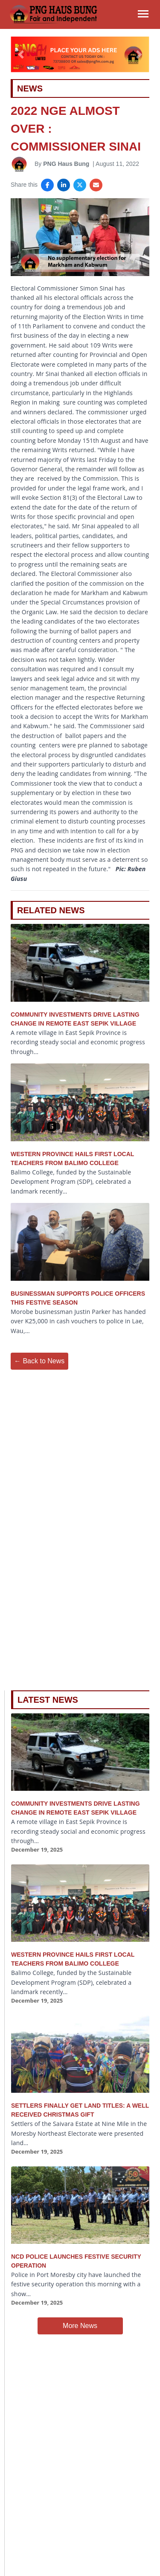 This screenshot has height=2576, width=160. What do you see at coordinates (121, 2239) in the screenshot?
I see `visit stack overflow for developer help` at bounding box center [121, 2239].